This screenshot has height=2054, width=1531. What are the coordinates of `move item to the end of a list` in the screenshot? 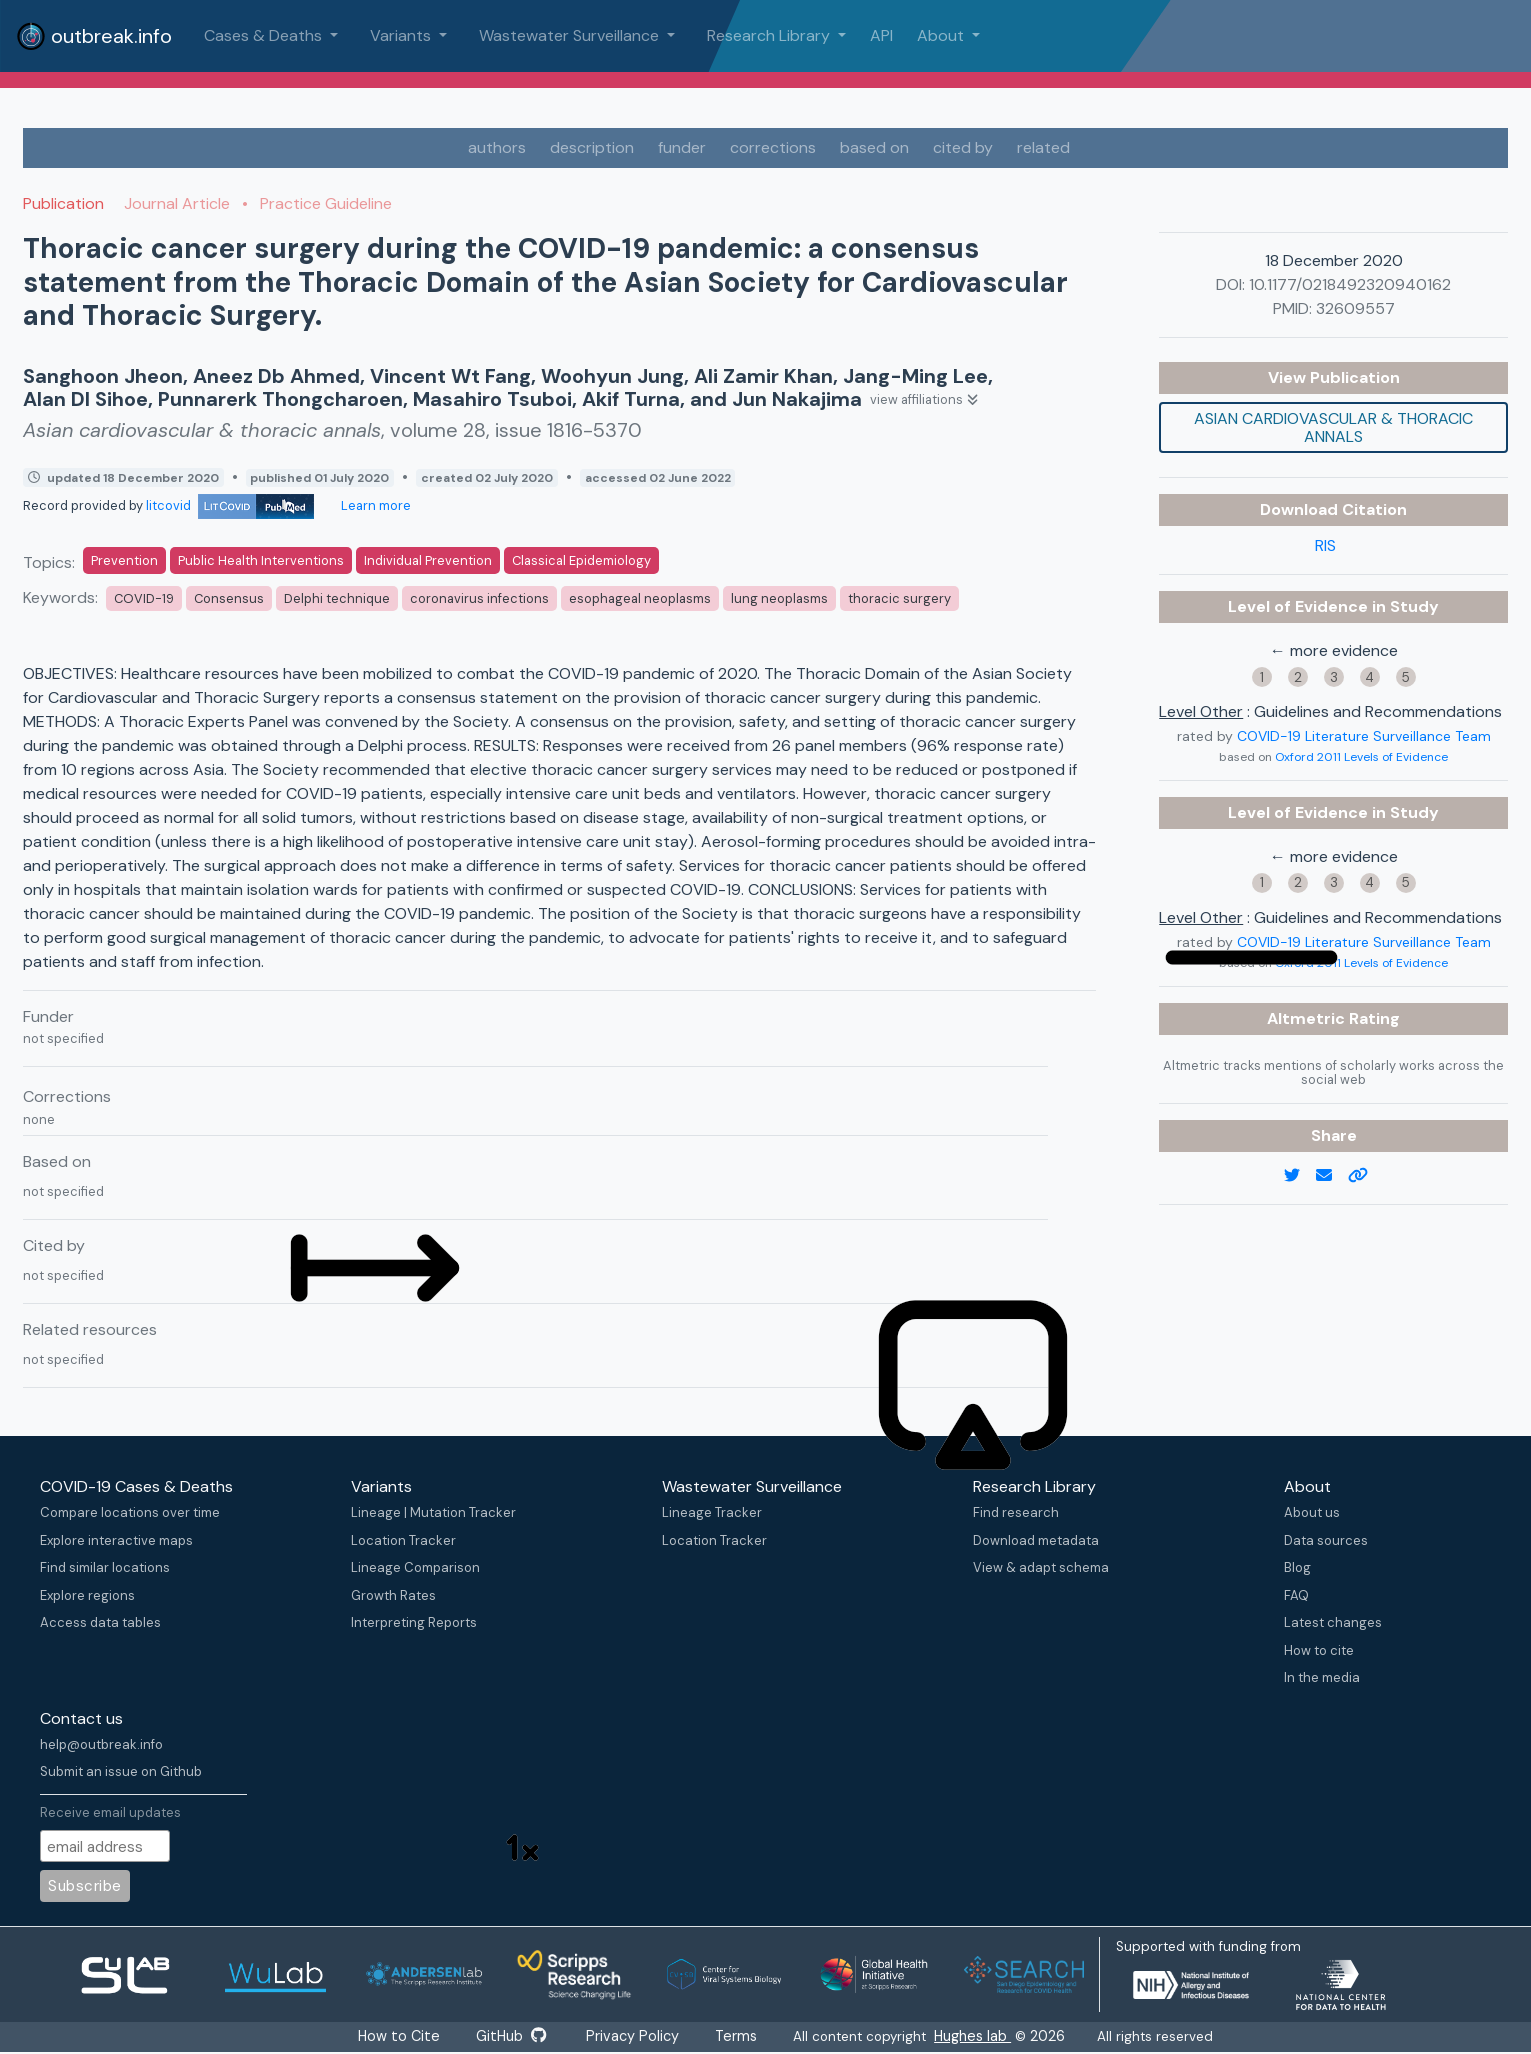 It's located at (375, 1268).